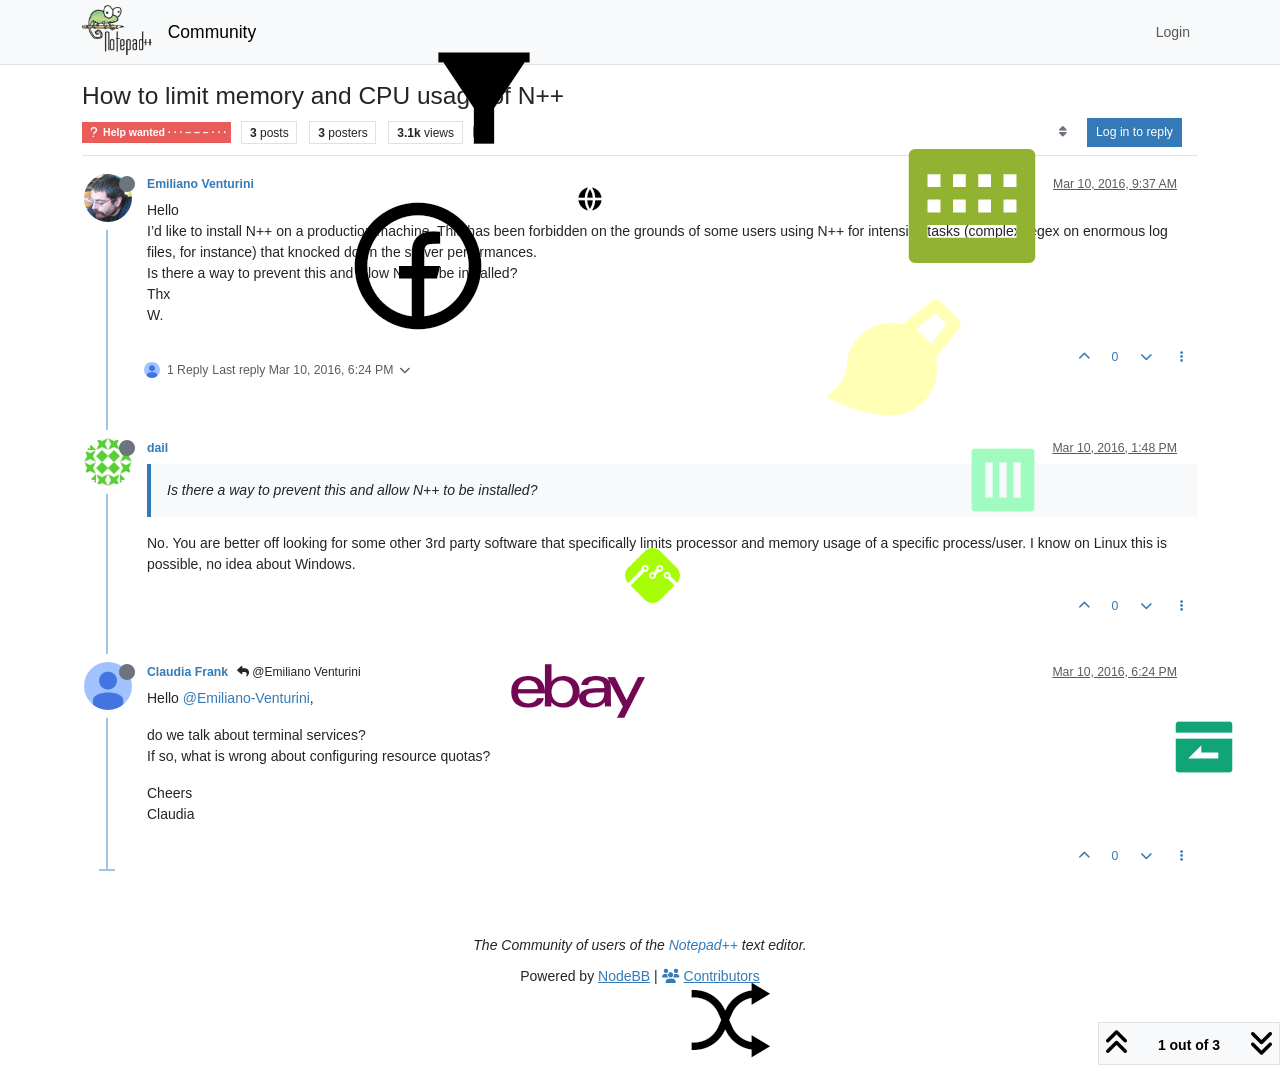 This screenshot has height=1065, width=1280. What do you see at coordinates (1204, 747) in the screenshot?
I see `request a refund for a transaction` at bounding box center [1204, 747].